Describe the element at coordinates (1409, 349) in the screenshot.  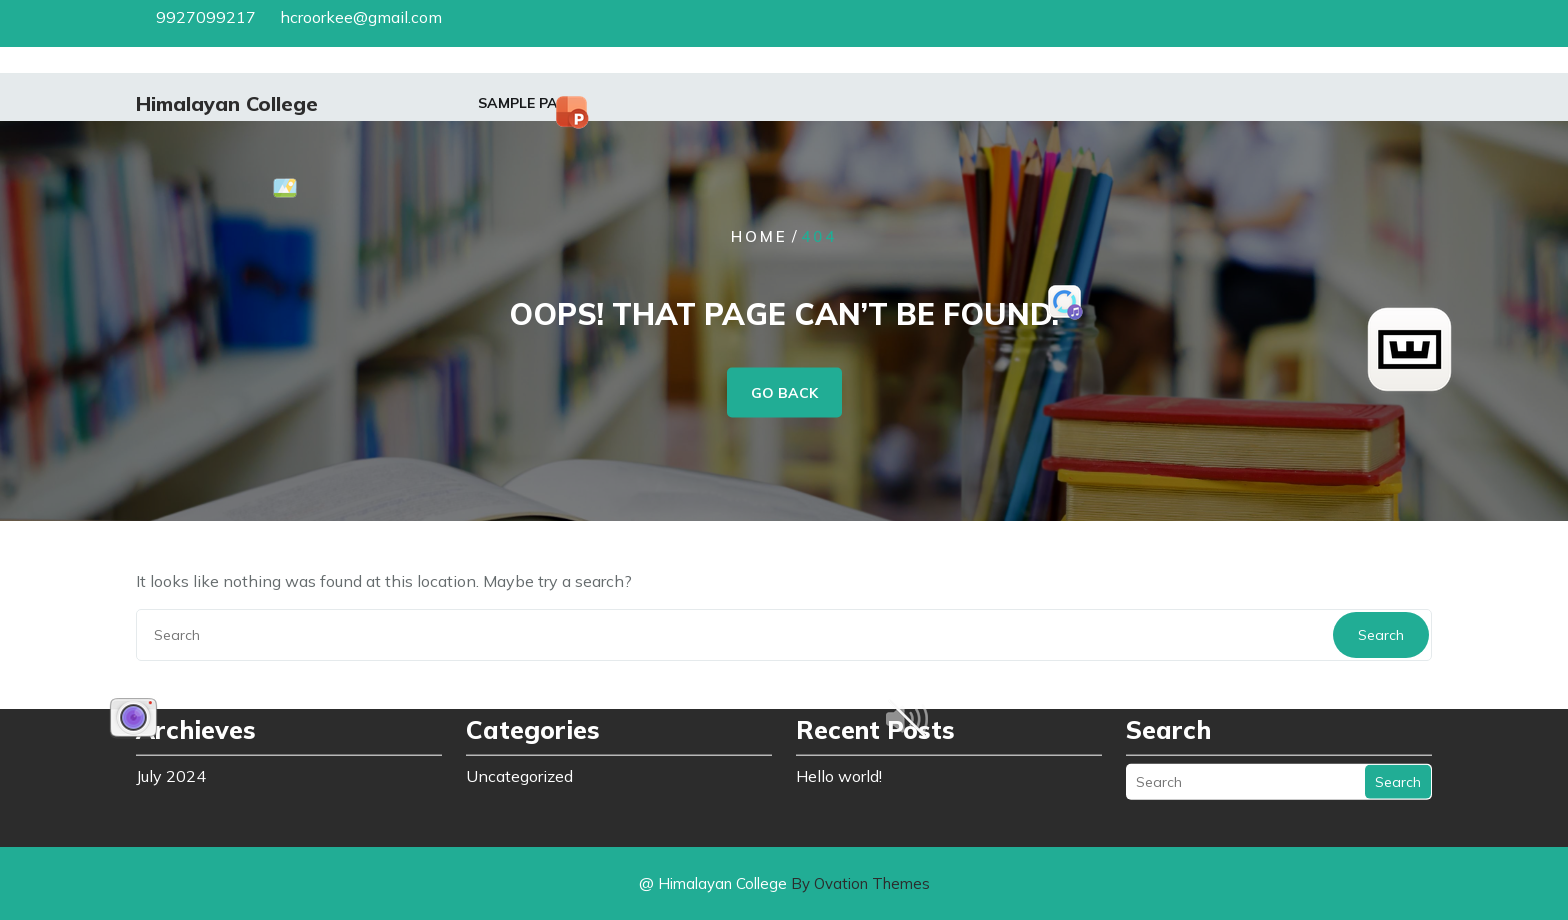
I see `open wootility keyboard configuration app` at that location.